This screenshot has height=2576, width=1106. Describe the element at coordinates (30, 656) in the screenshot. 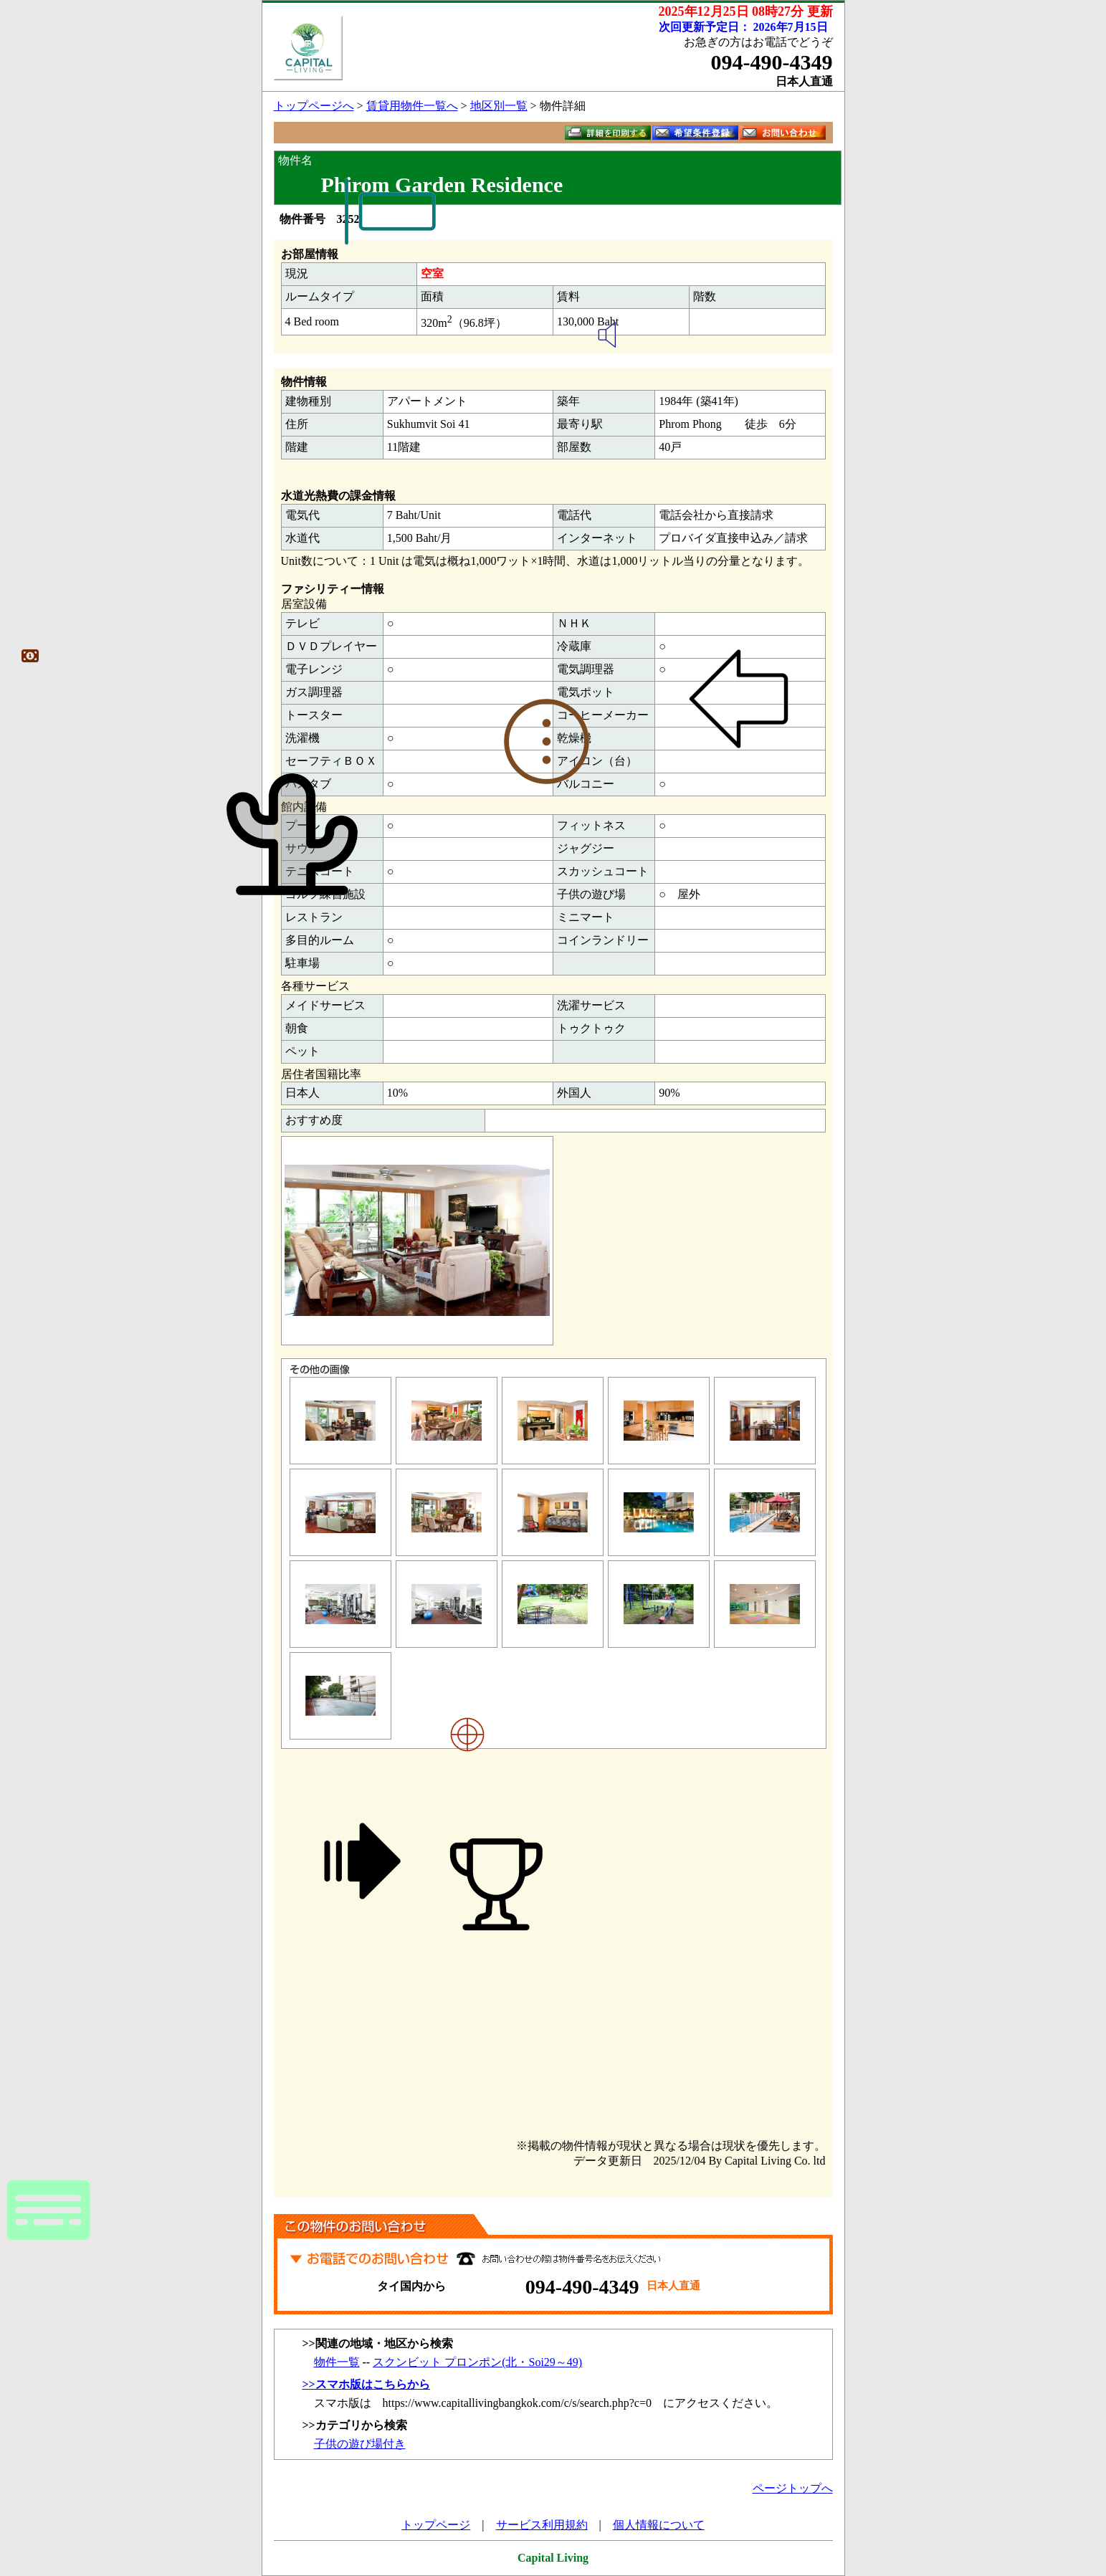

I see `view payment or billing details` at that location.